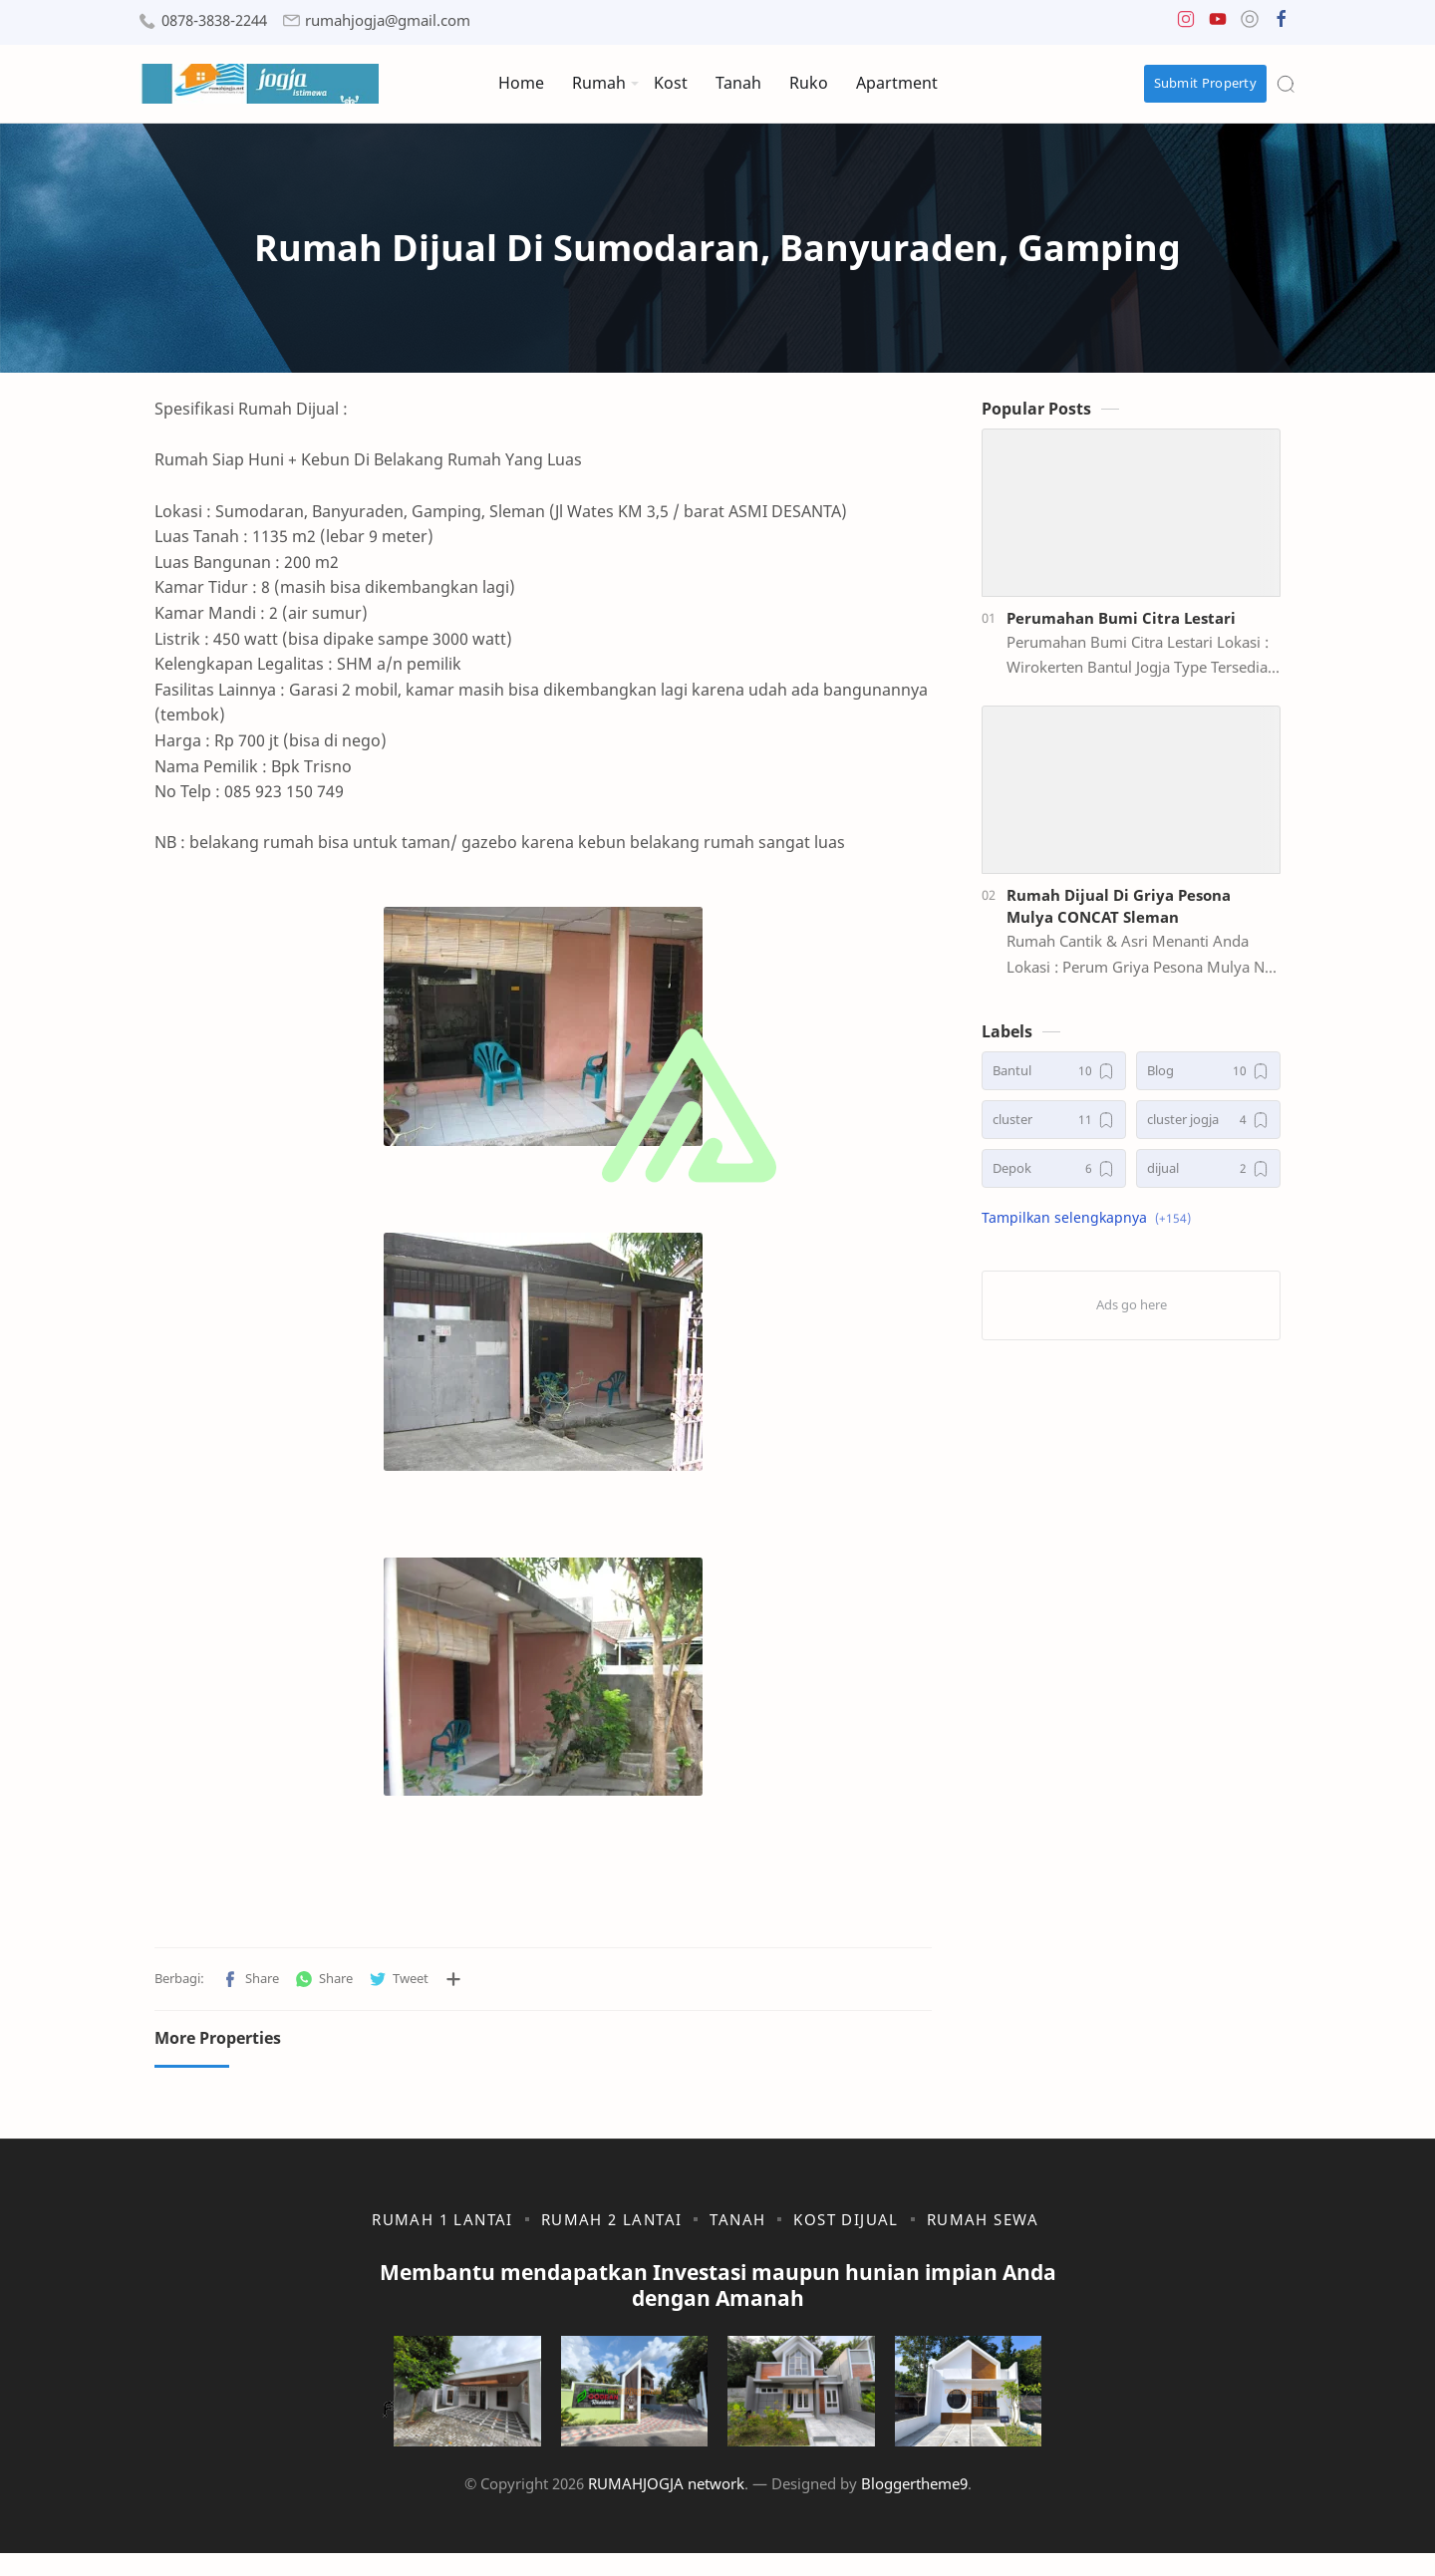 The width and height of the screenshot is (1435, 2576). Describe the element at coordinates (689, 1105) in the screenshot. I see `open the AList file management application` at that location.